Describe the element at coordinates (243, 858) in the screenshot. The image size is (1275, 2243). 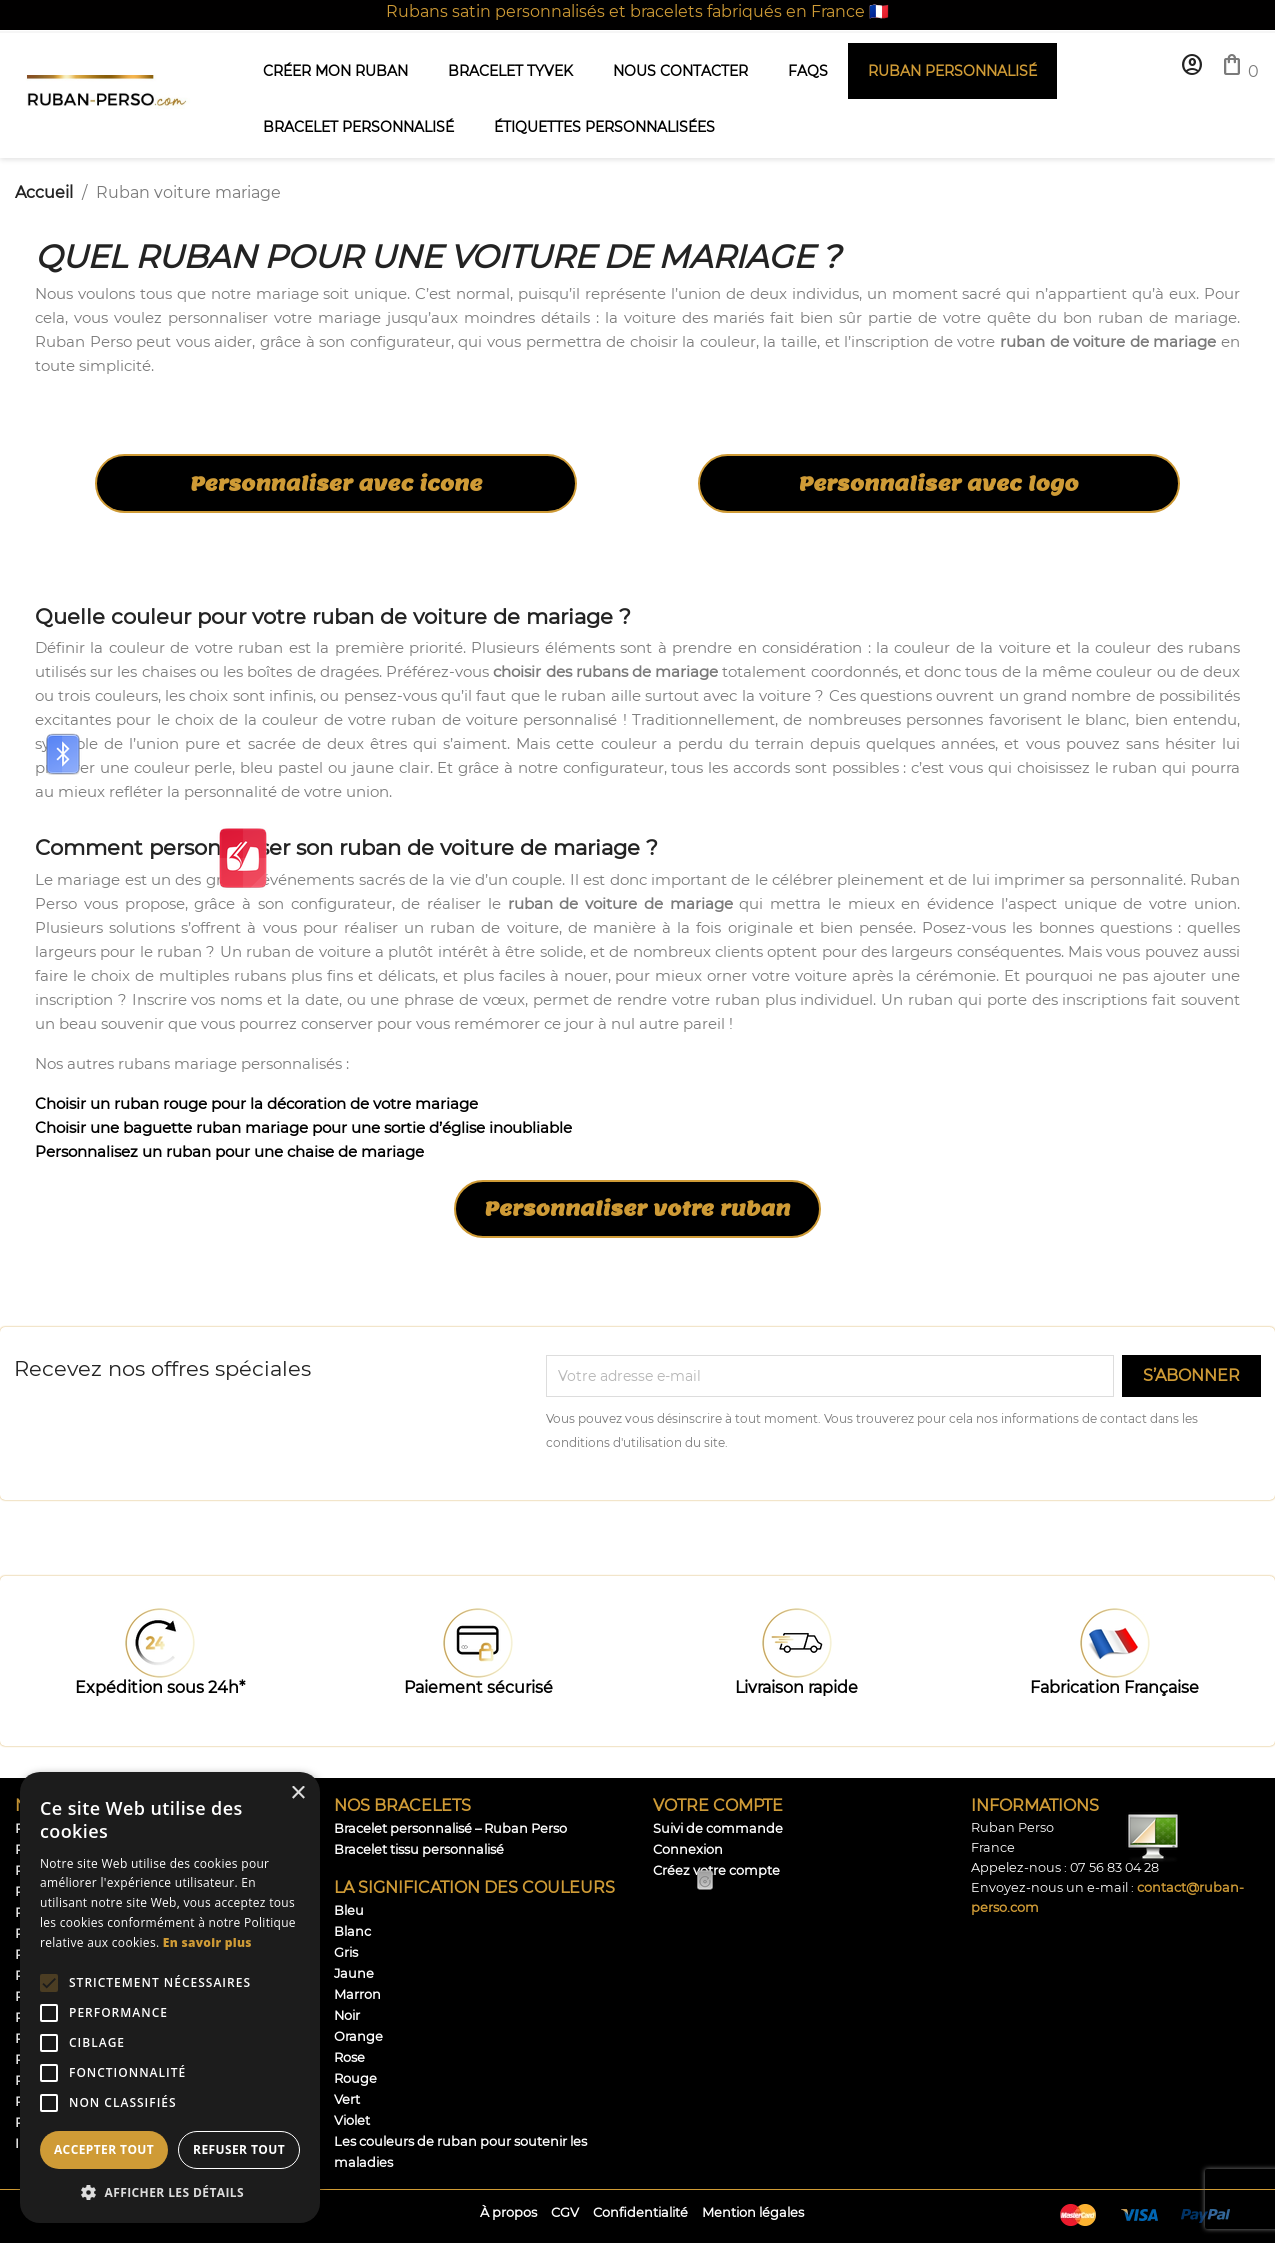
I see `an EPS vector file` at that location.